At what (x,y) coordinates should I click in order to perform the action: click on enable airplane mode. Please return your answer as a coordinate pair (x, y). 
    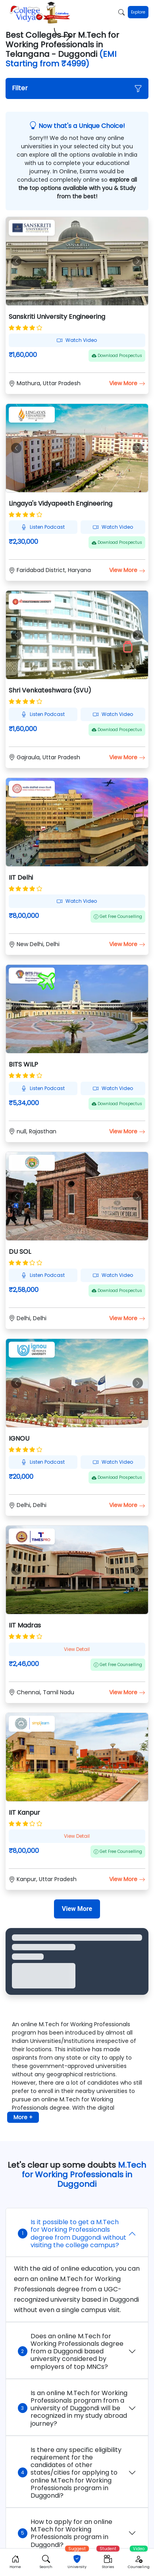
    Looking at the image, I should click on (46, 981).